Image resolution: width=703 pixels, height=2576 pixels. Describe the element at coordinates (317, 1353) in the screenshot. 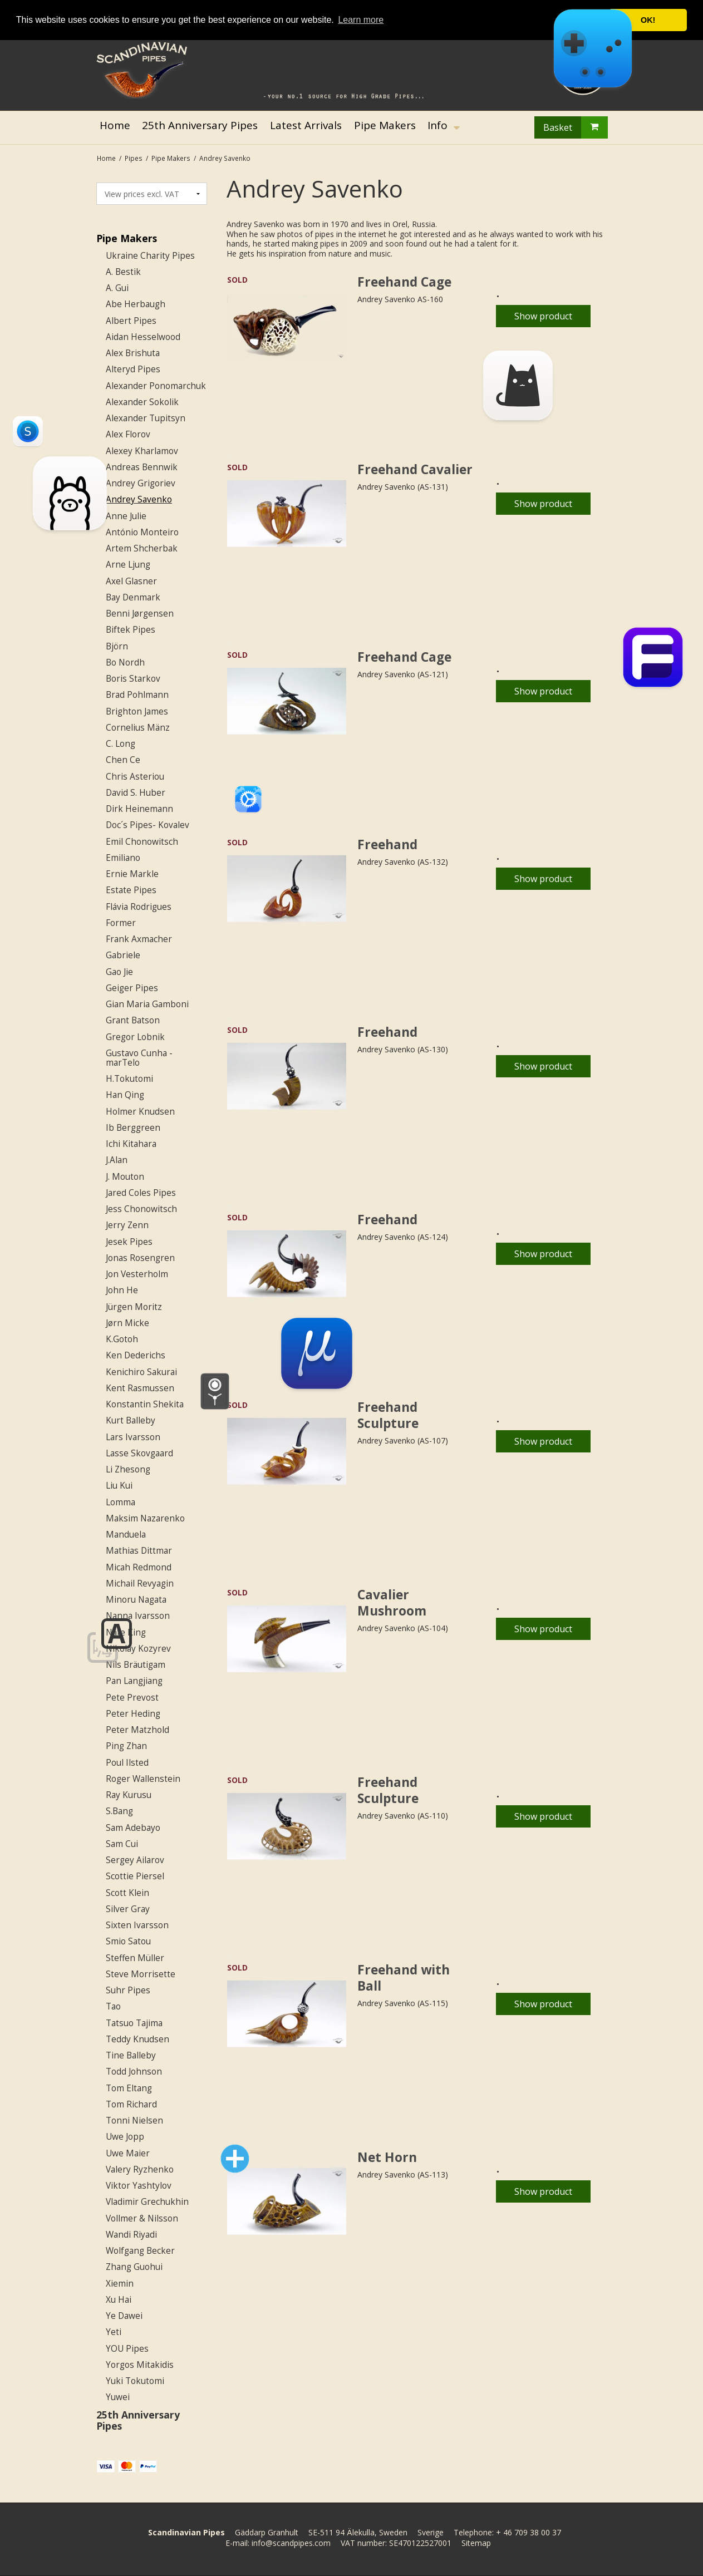

I see `open the Micro app` at that location.